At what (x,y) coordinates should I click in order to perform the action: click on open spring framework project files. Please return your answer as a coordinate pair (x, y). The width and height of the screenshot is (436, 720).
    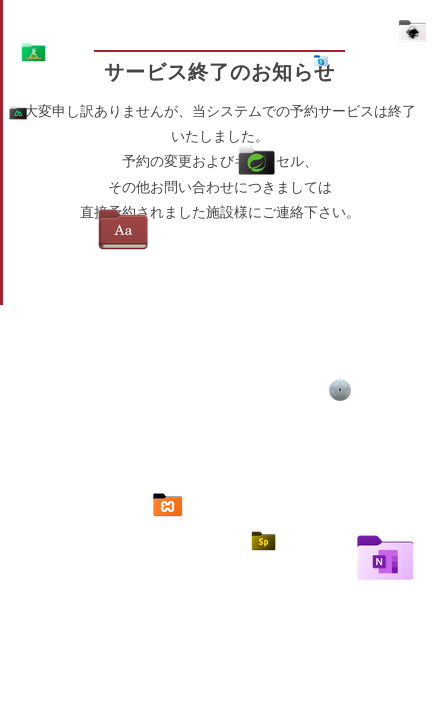
    Looking at the image, I should click on (256, 161).